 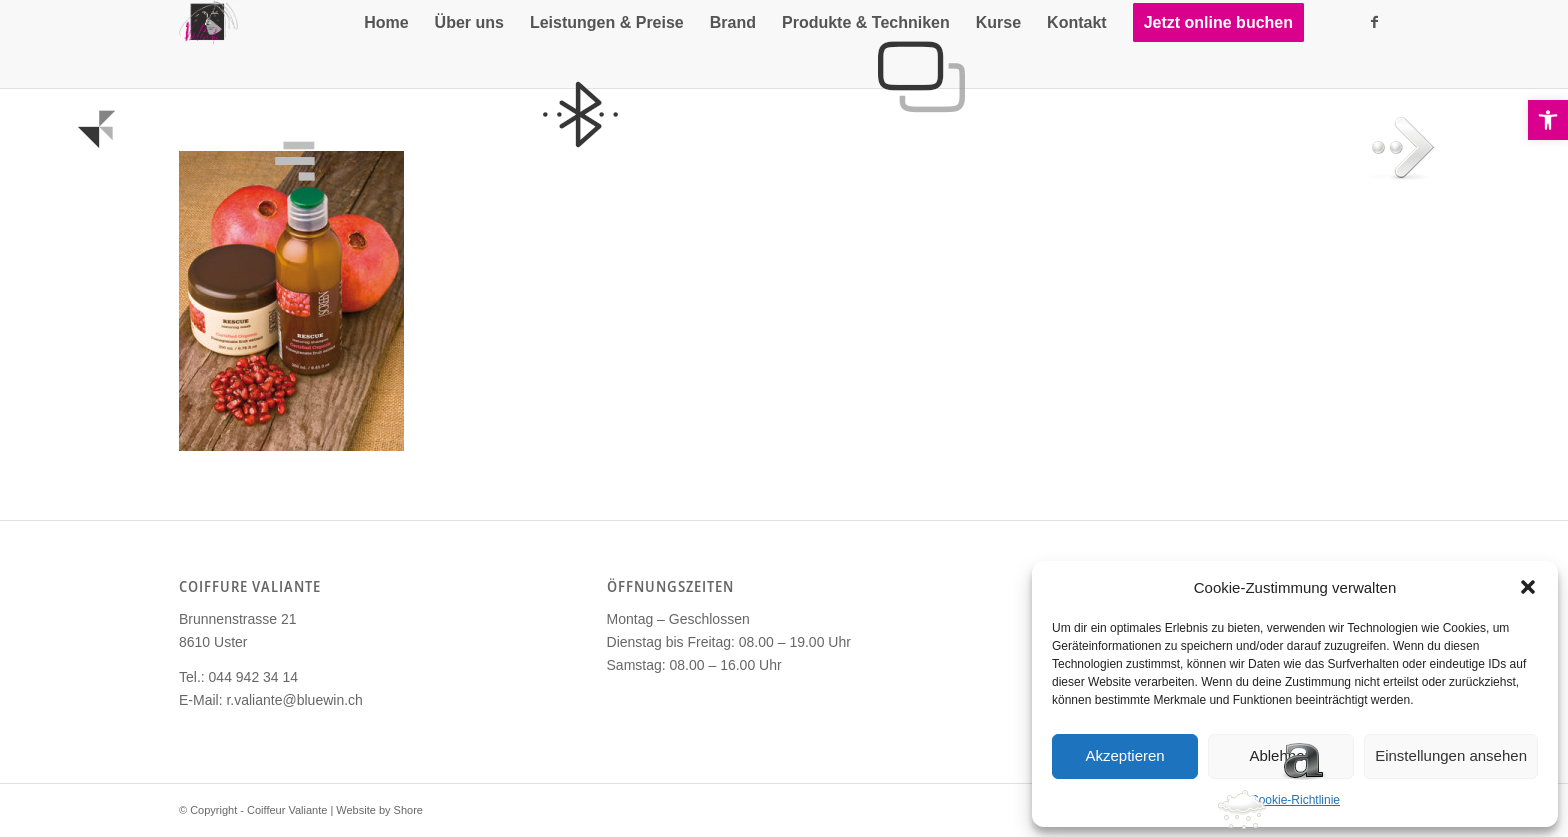 I want to click on apply bold formatting to selected text, so click(x=1303, y=761).